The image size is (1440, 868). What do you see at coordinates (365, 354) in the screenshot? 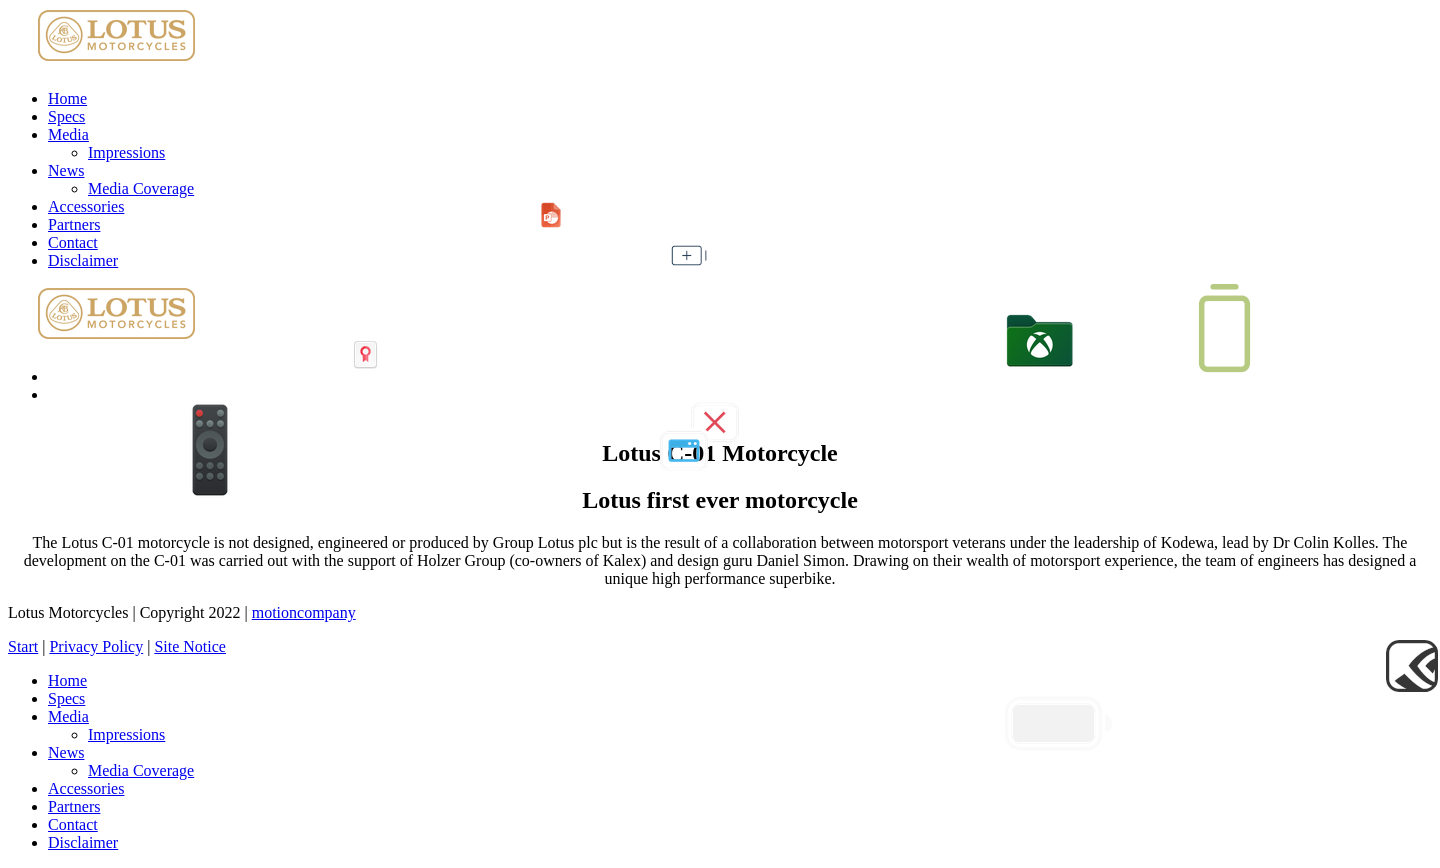
I see `pkcs7 certificate bundle file` at bounding box center [365, 354].